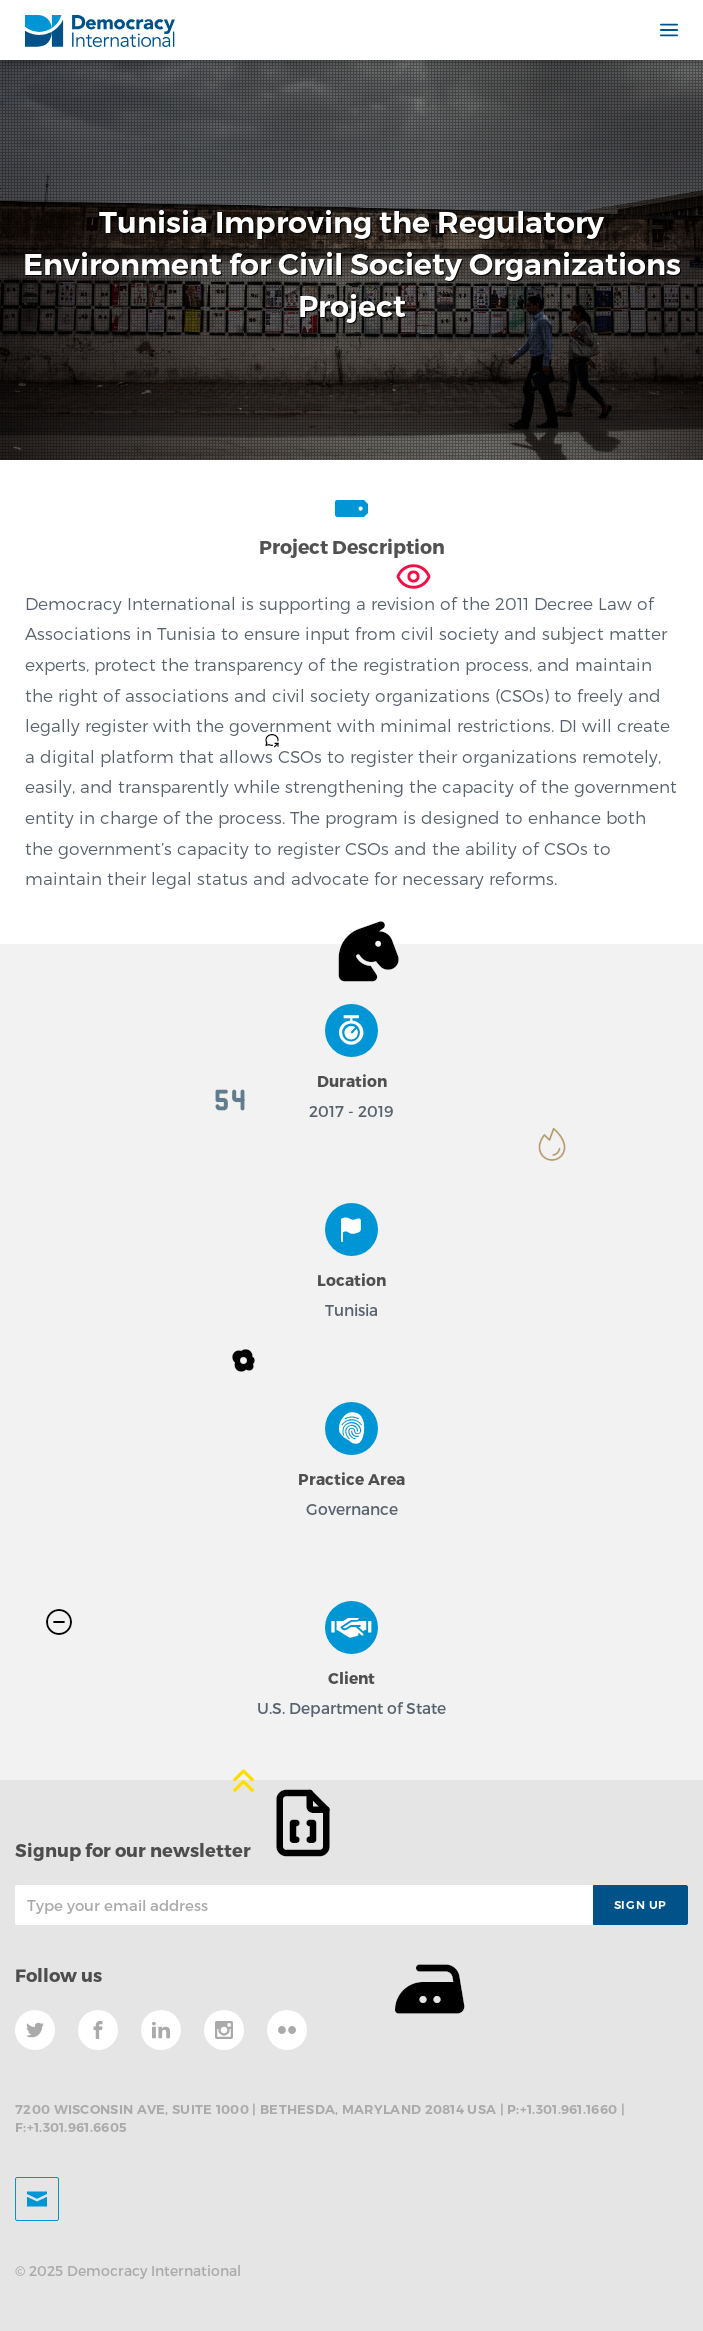 This screenshot has width=703, height=2331. What do you see at coordinates (430, 1989) in the screenshot?
I see `select ironing or fabric care settings` at bounding box center [430, 1989].